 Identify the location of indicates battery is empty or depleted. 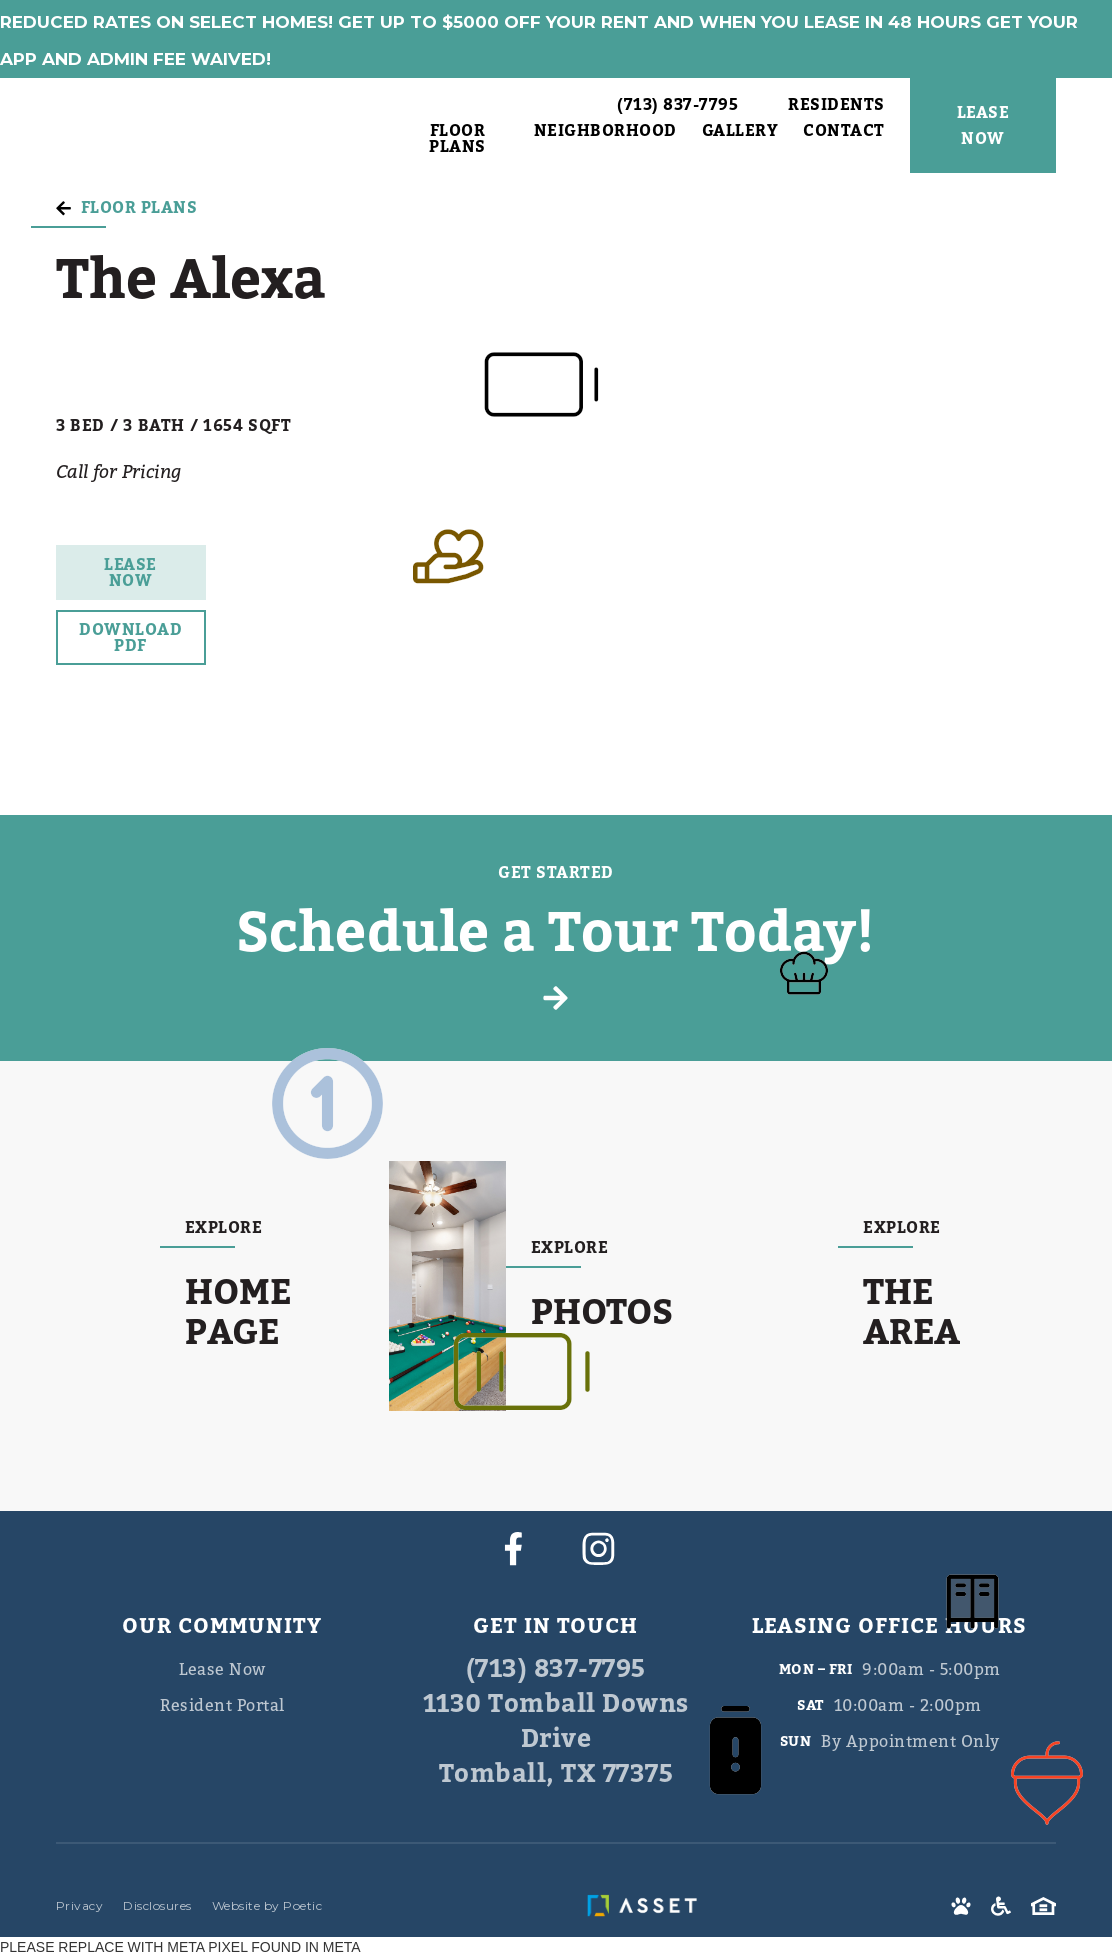
(539, 384).